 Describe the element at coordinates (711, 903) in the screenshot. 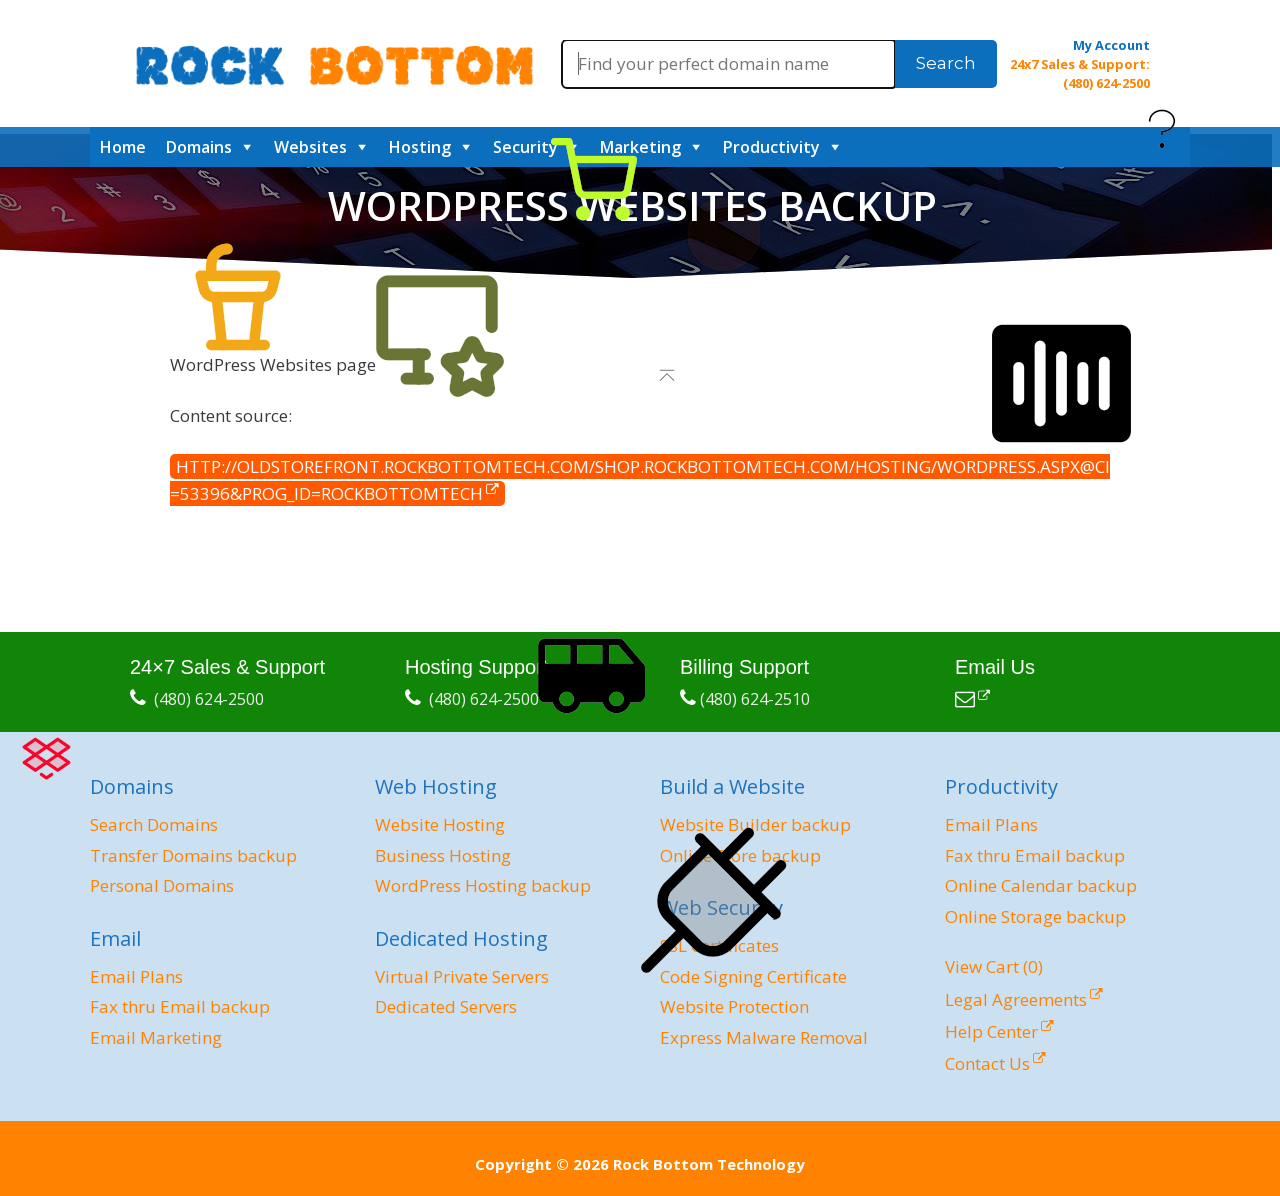

I see `connect to a power source` at that location.